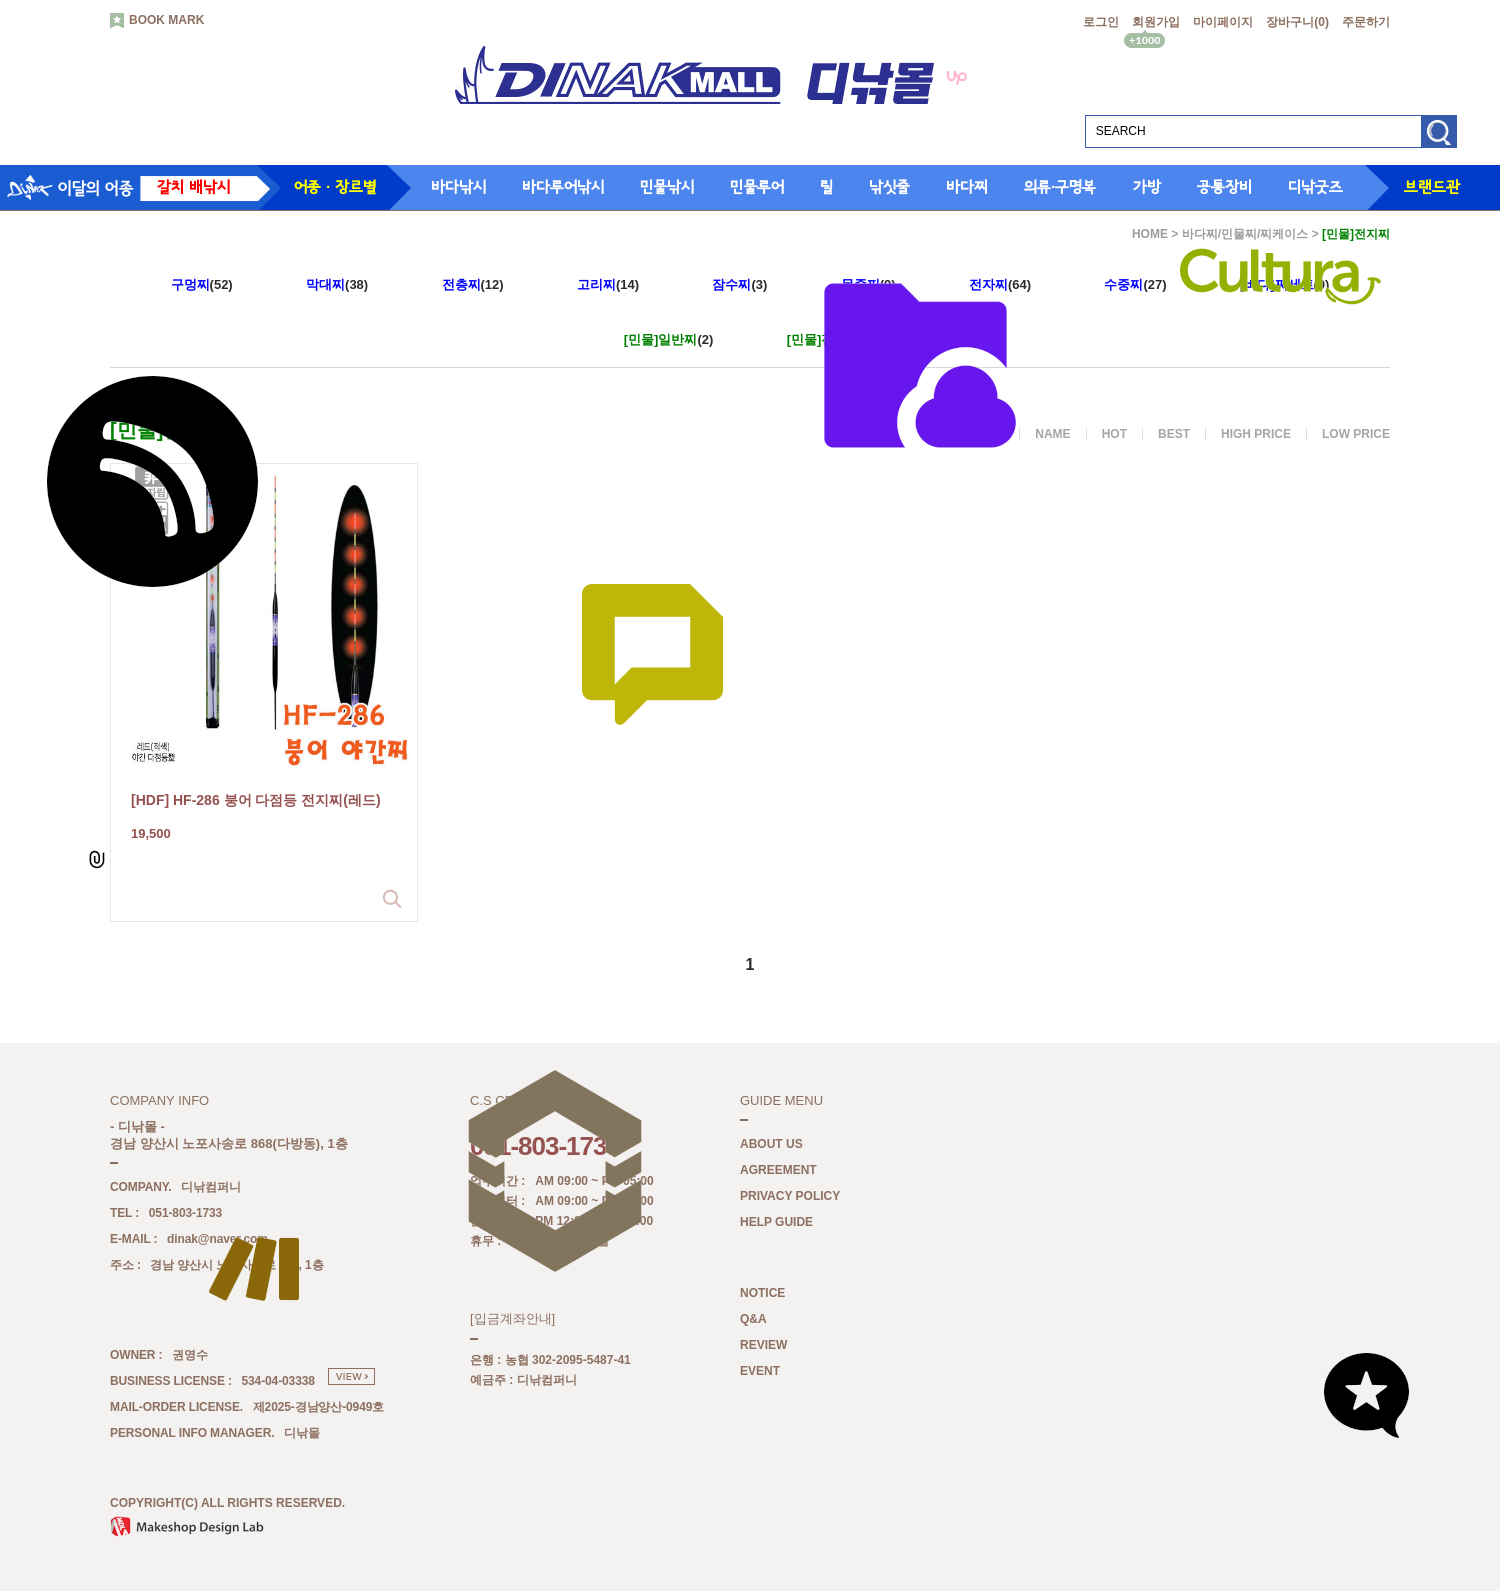 The image size is (1500, 1591). Describe the element at coordinates (1366, 1395) in the screenshot. I see `open the Micro.blog app` at that location.